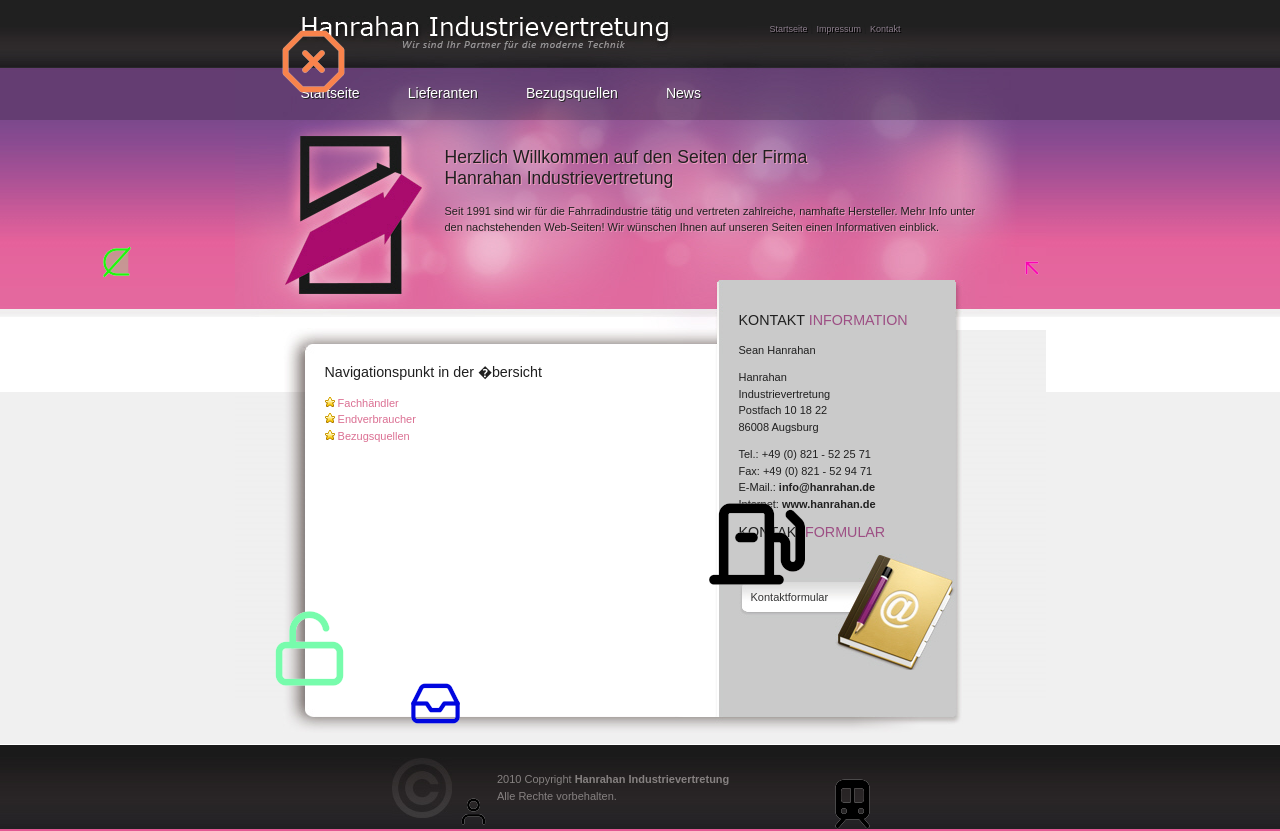  Describe the element at coordinates (117, 262) in the screenshot. I see `indicates a set is not a subset of another in mathematical notation` at that location.